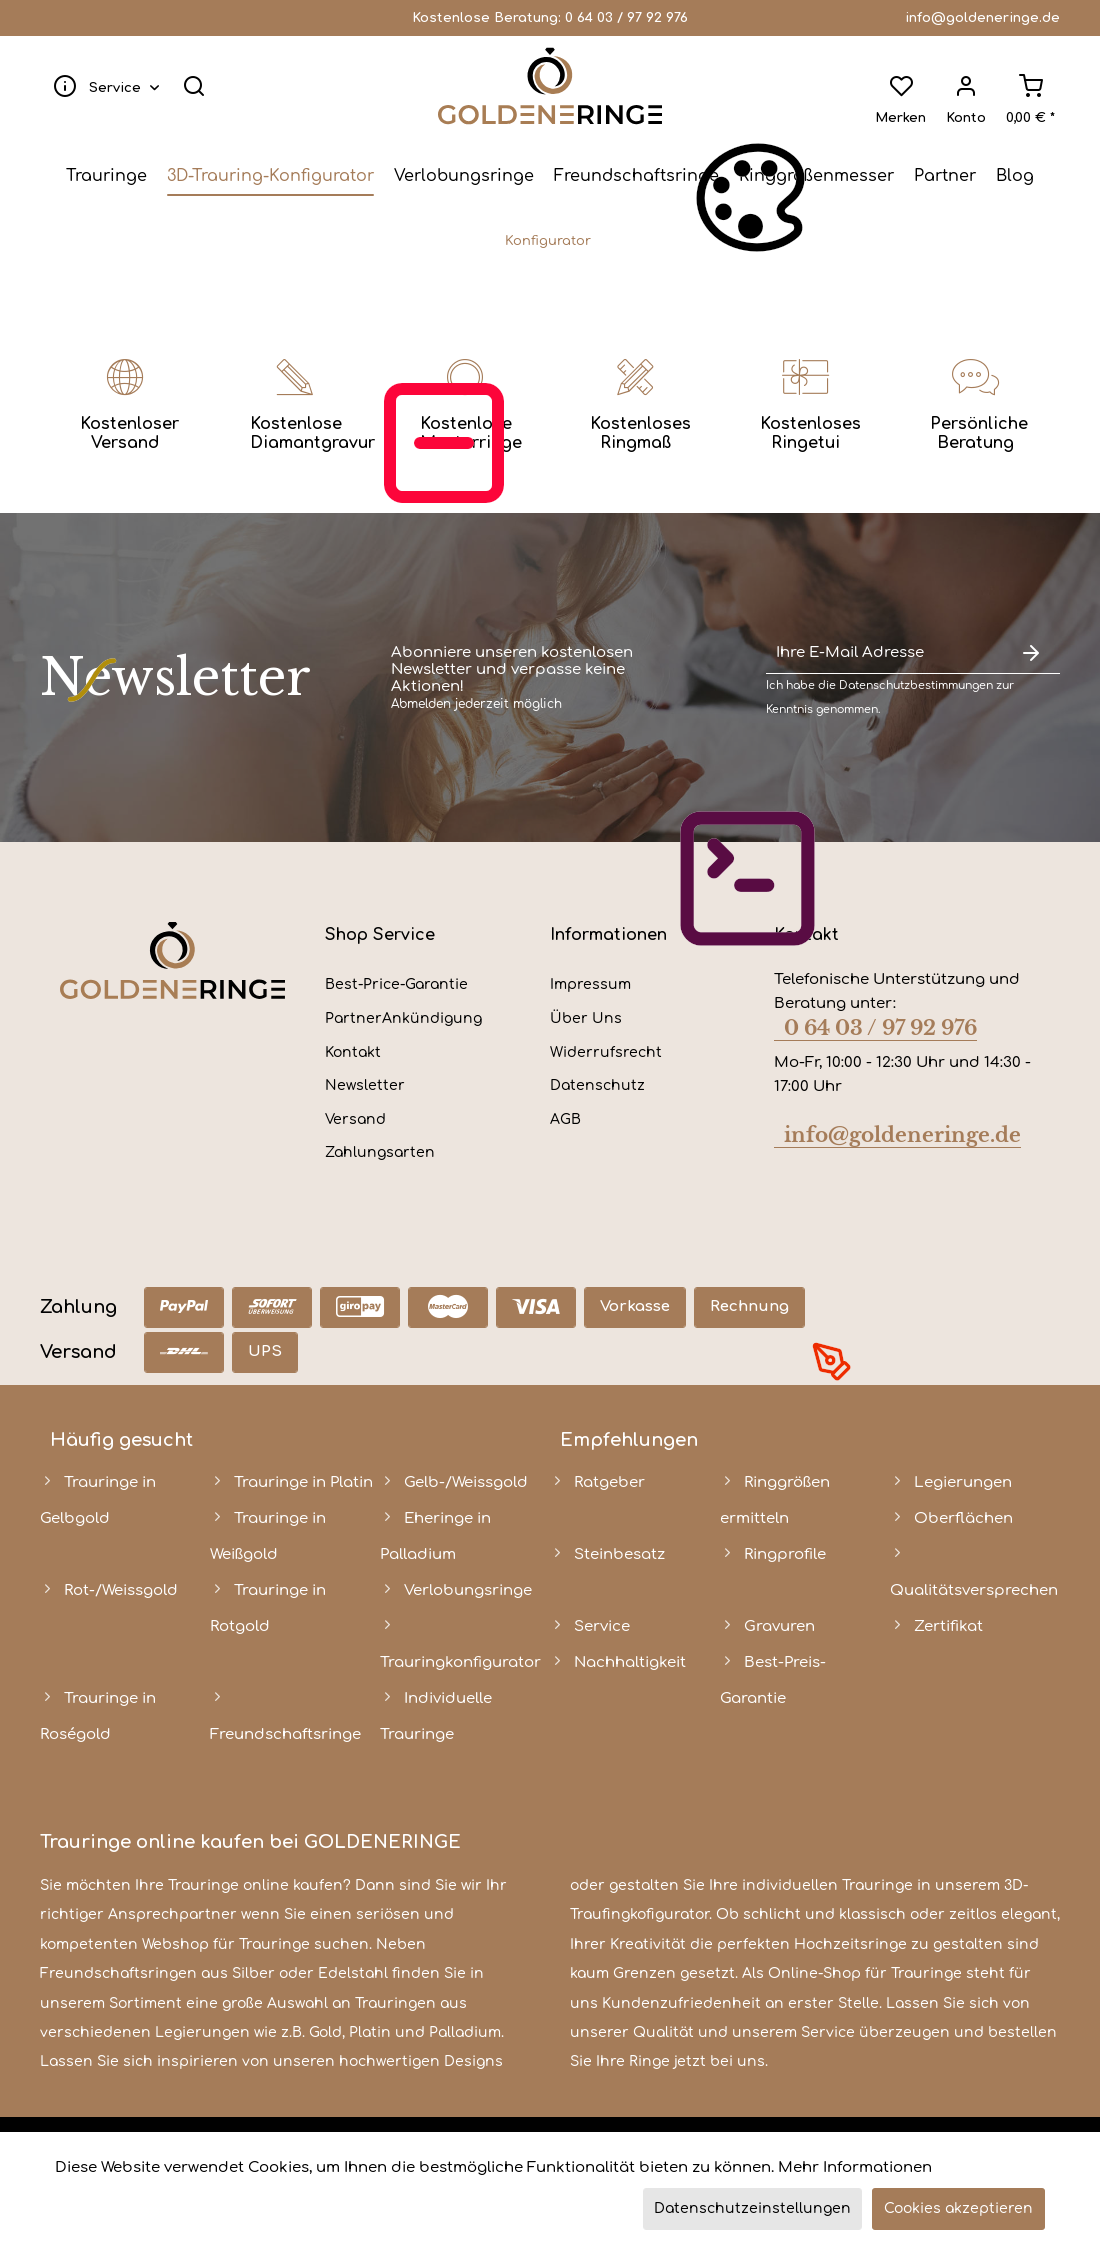  What do you see at coordinates (750, 197) in the screenshot?
I see `customize color or theme settings` at bounding box center [750, 197].